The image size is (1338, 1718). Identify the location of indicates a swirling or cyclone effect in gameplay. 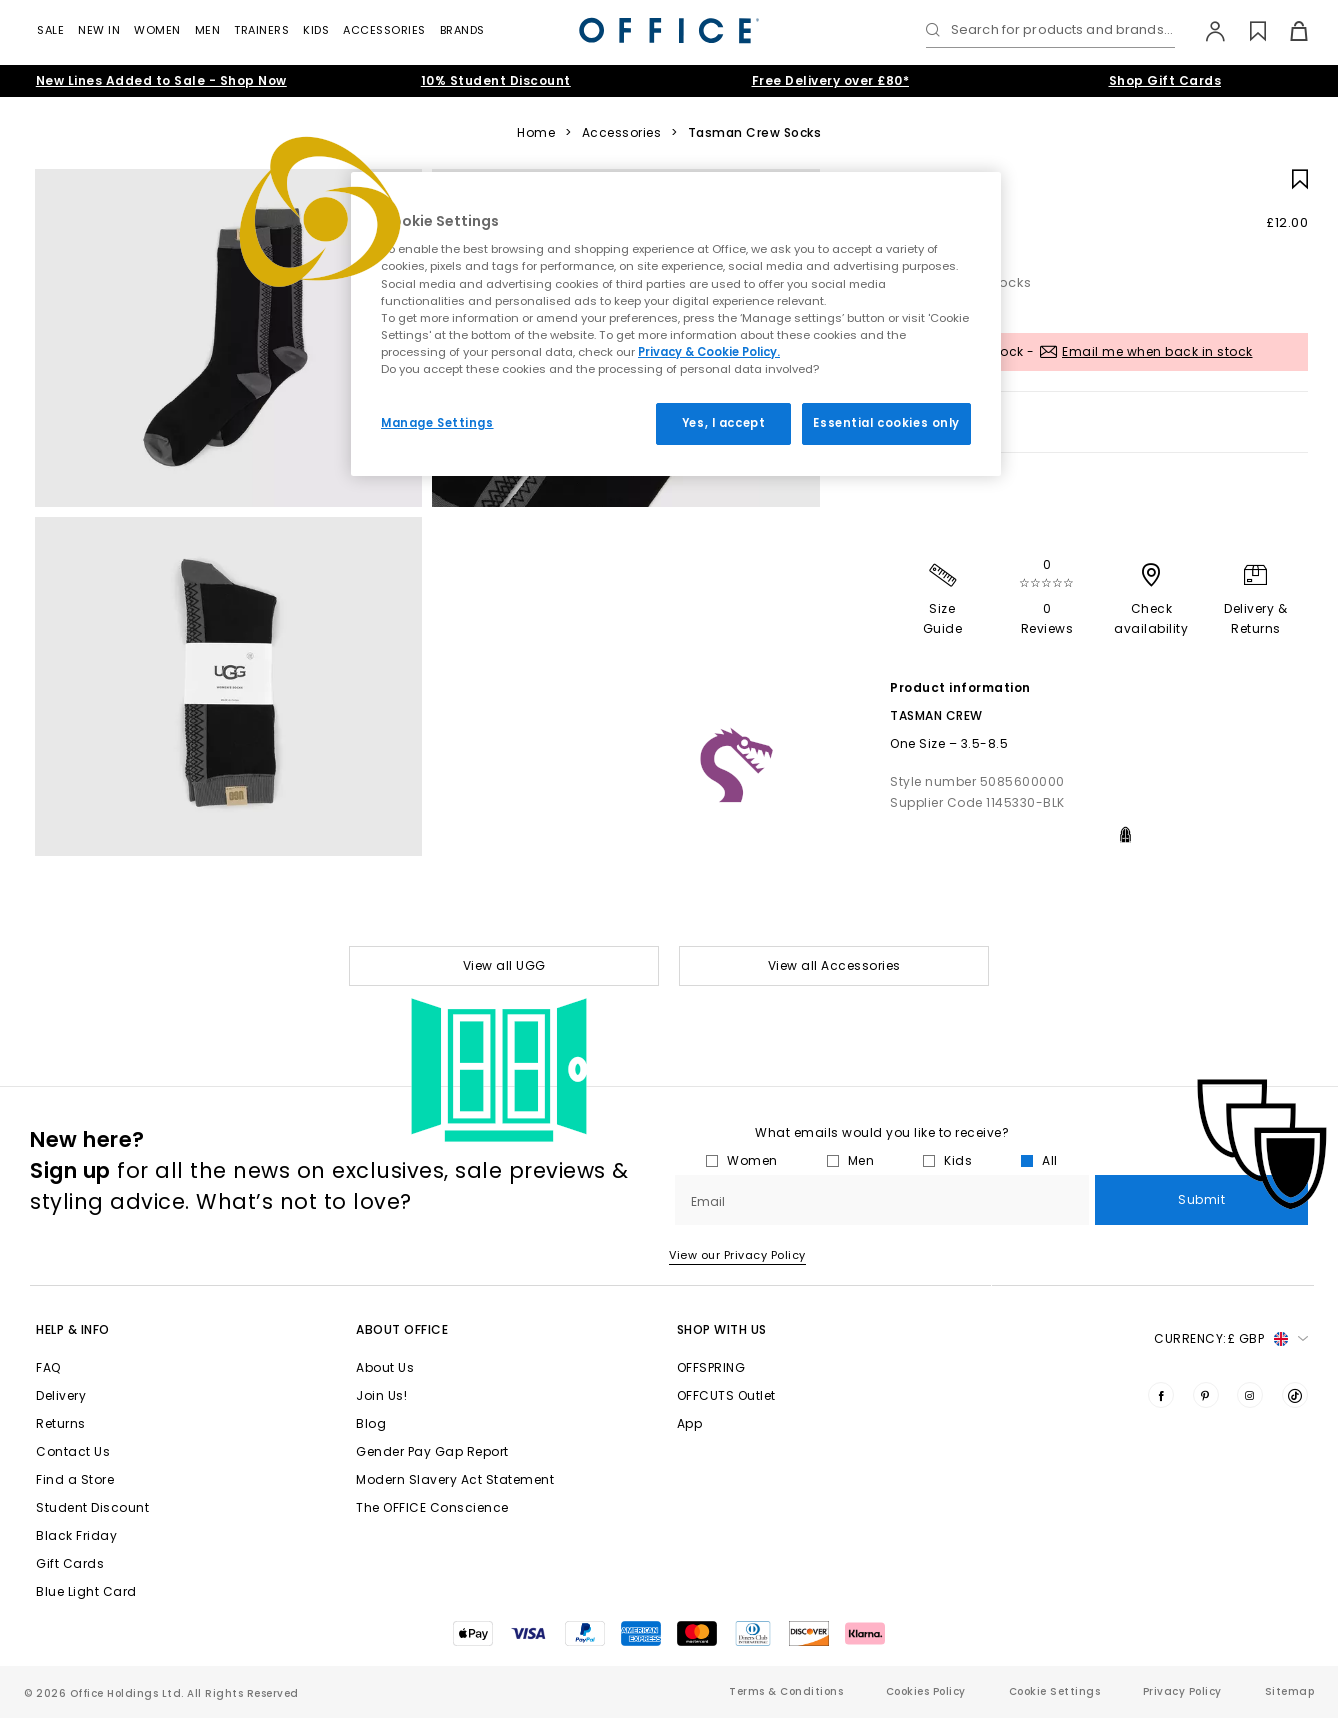
(318, 211).